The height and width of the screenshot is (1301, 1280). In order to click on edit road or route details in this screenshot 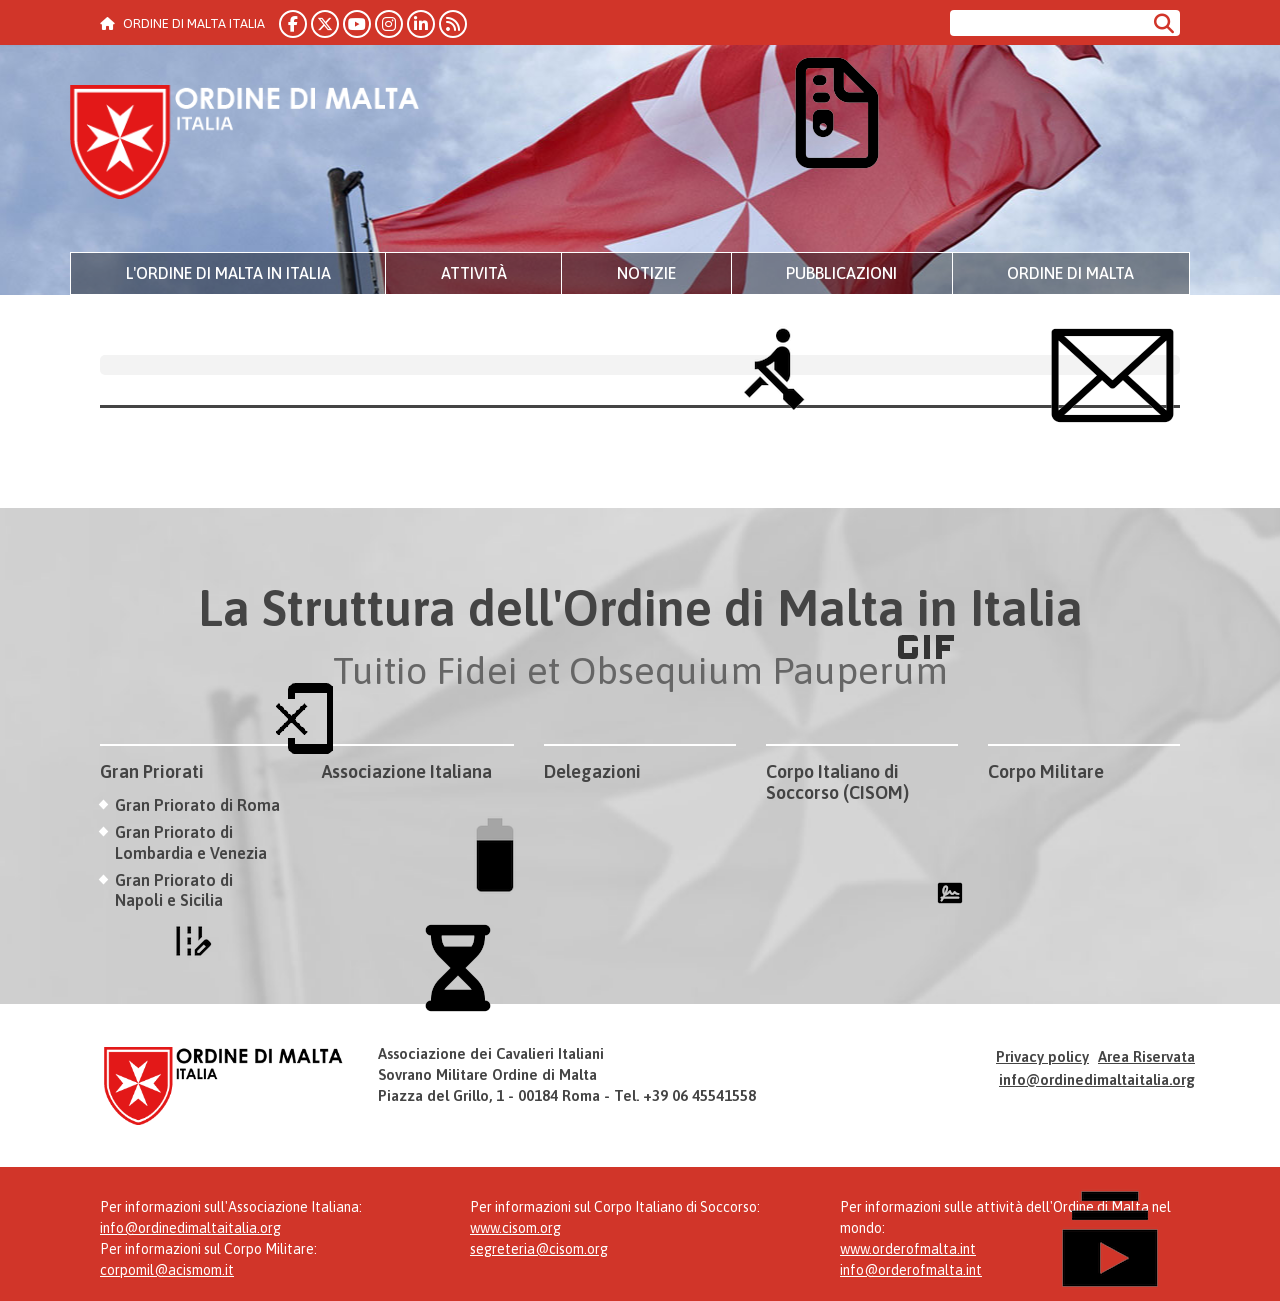, I will do `click(191, 941)`.